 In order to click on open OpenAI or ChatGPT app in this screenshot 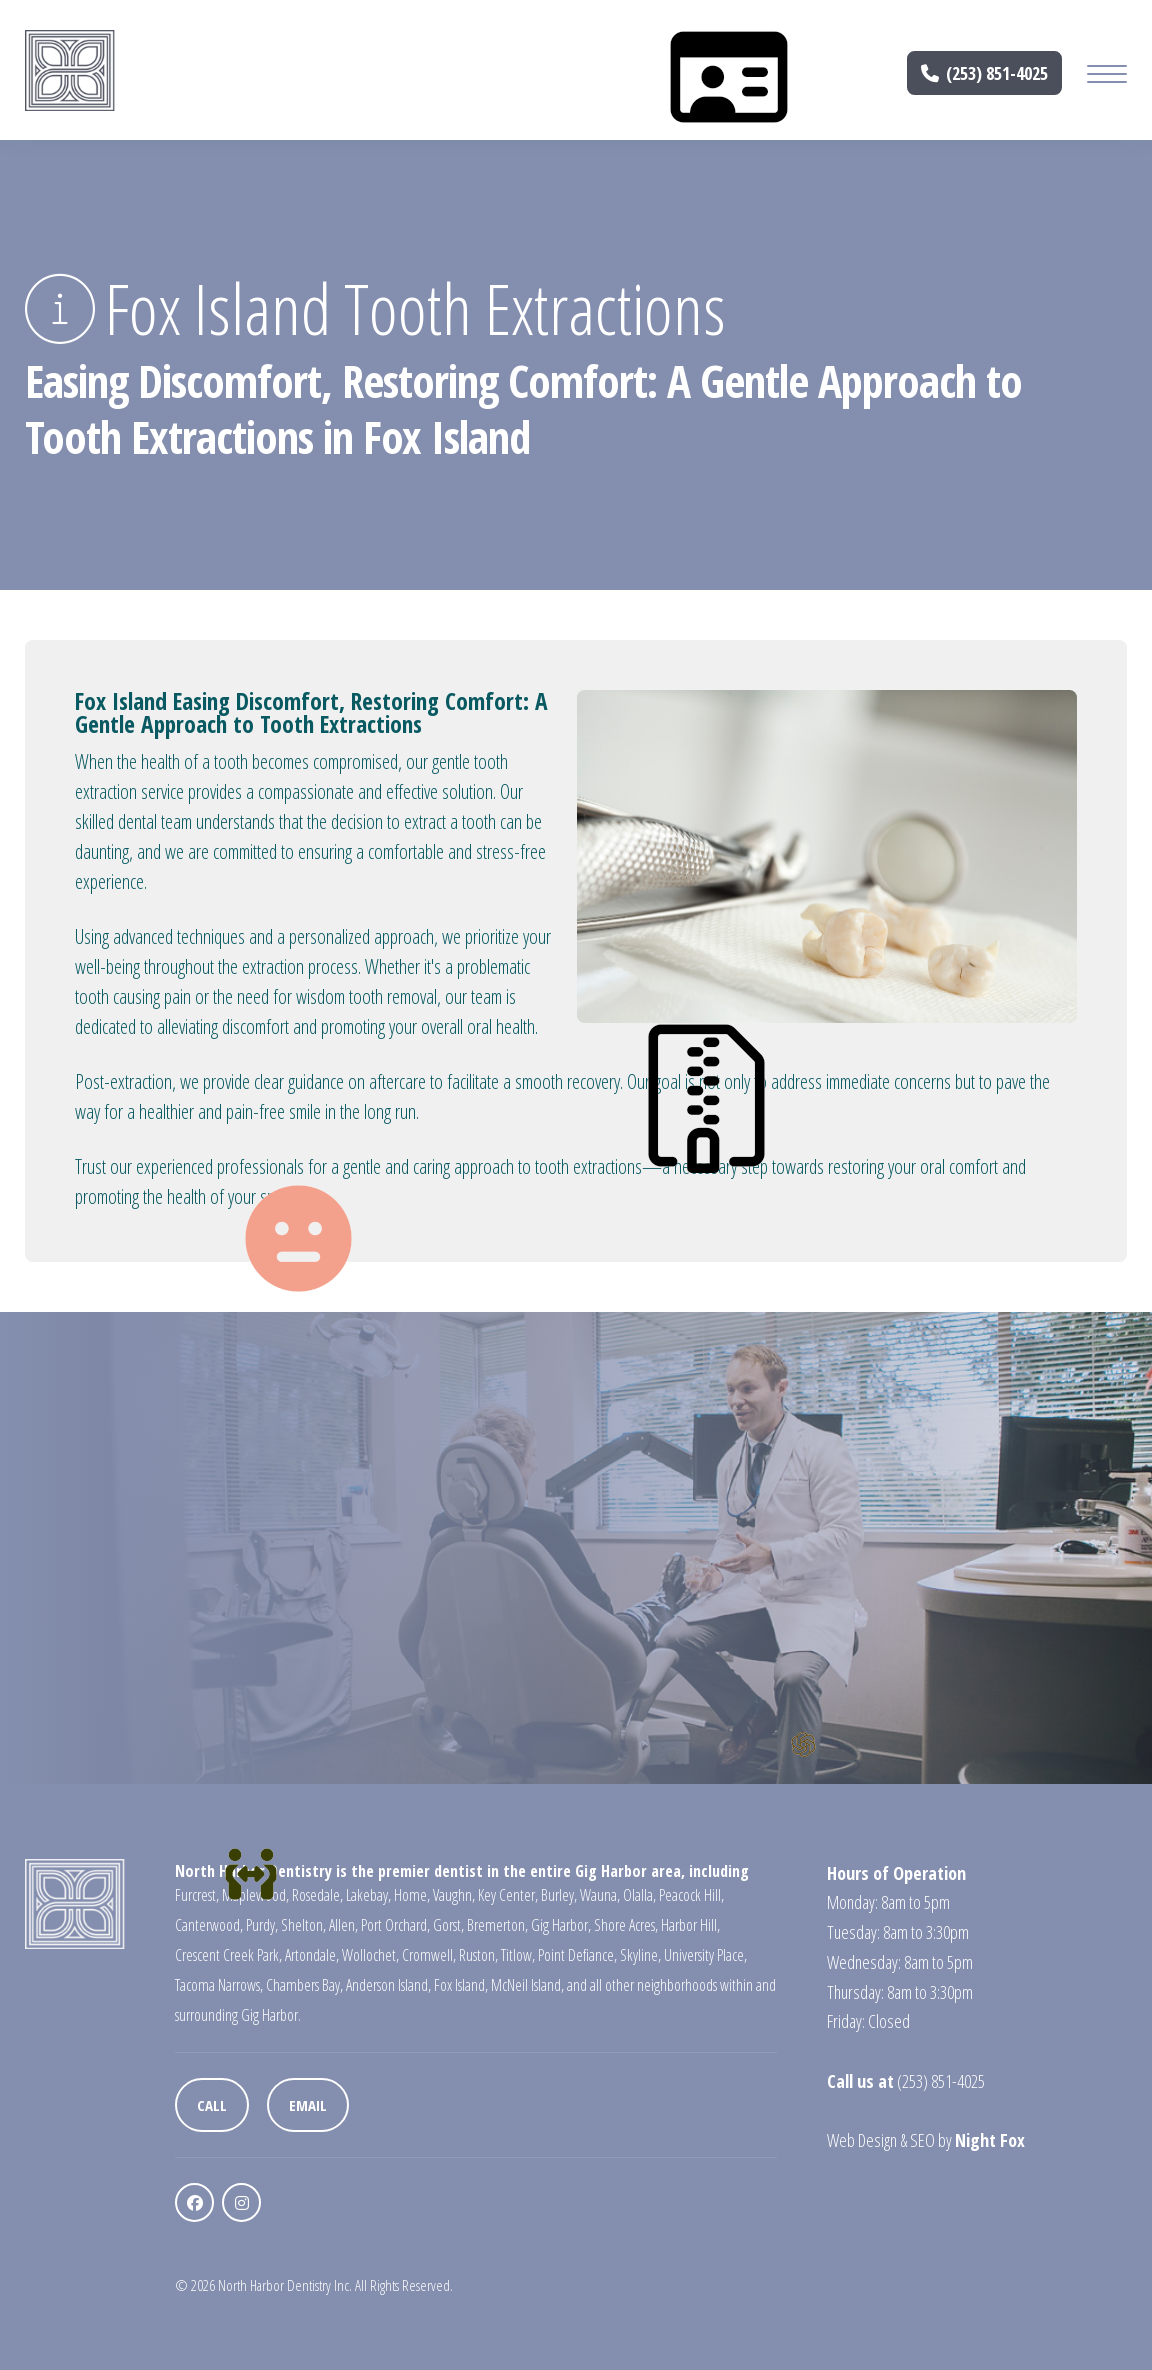, I will do `click(803, 1744)`.